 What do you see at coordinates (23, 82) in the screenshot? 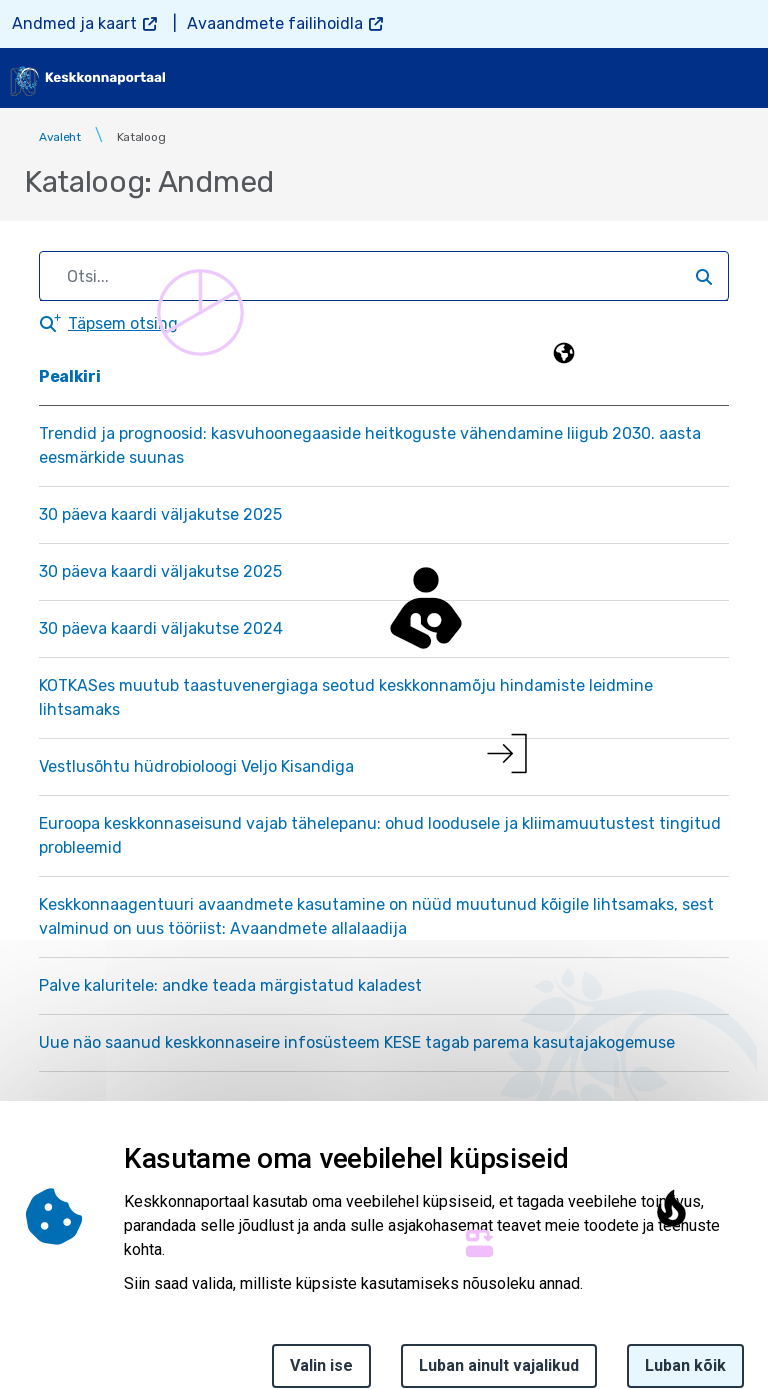
I see `neos brand logo` at bounding box center [23, 82].